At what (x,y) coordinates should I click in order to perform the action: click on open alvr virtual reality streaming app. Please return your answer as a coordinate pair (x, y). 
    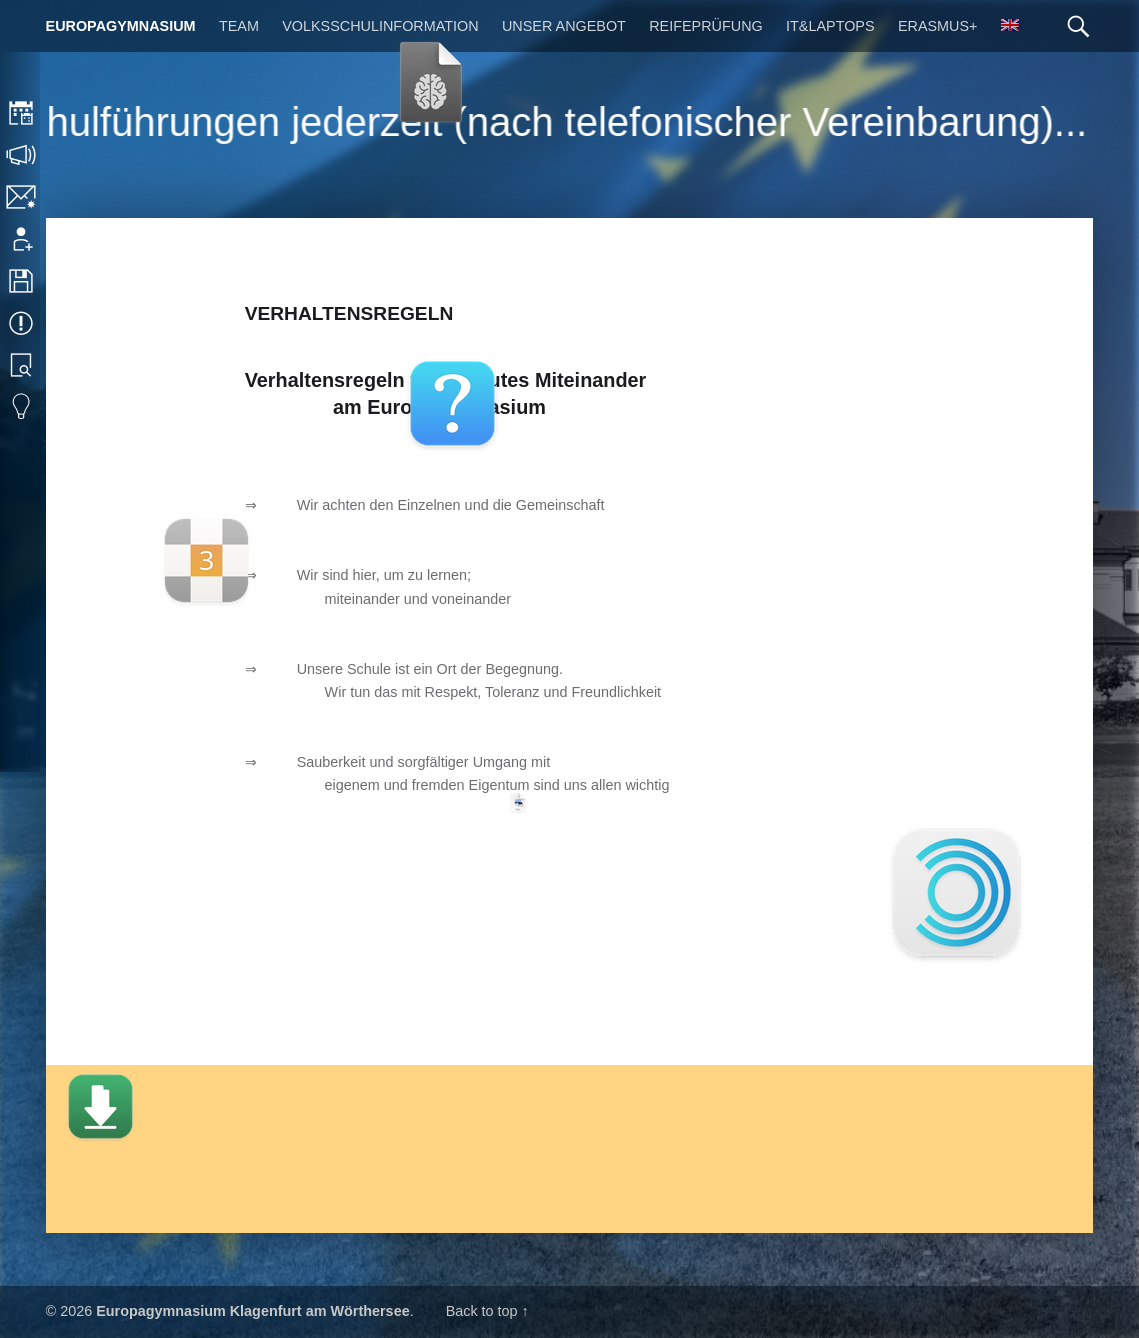
    Looking at the image, I should click on (956, 892).